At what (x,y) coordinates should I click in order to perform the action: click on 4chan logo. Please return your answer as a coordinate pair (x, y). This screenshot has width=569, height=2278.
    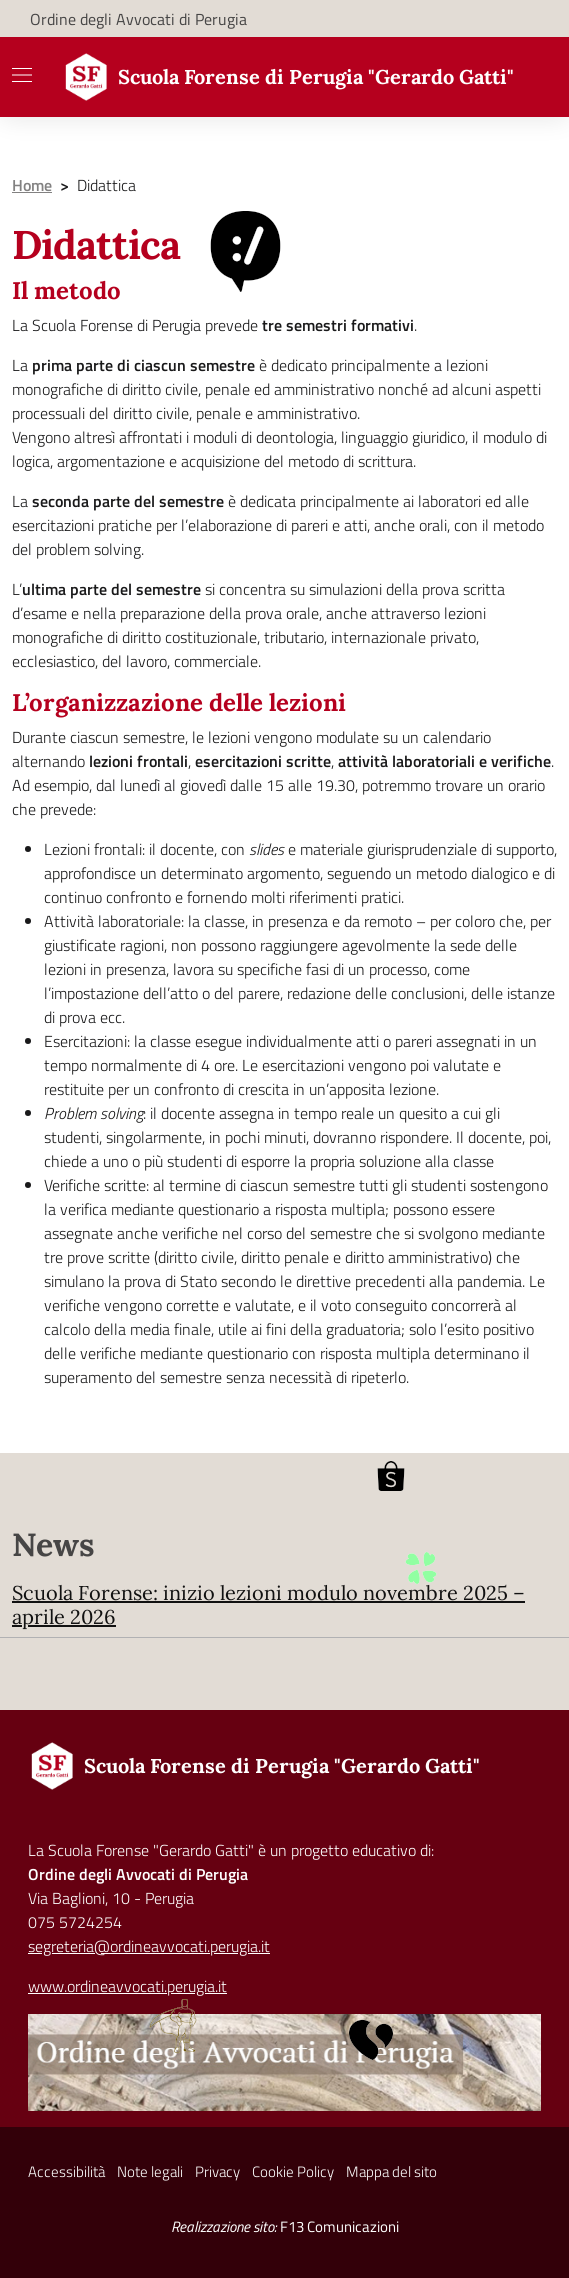
    Looking at the image, I should click on (421, 1568).